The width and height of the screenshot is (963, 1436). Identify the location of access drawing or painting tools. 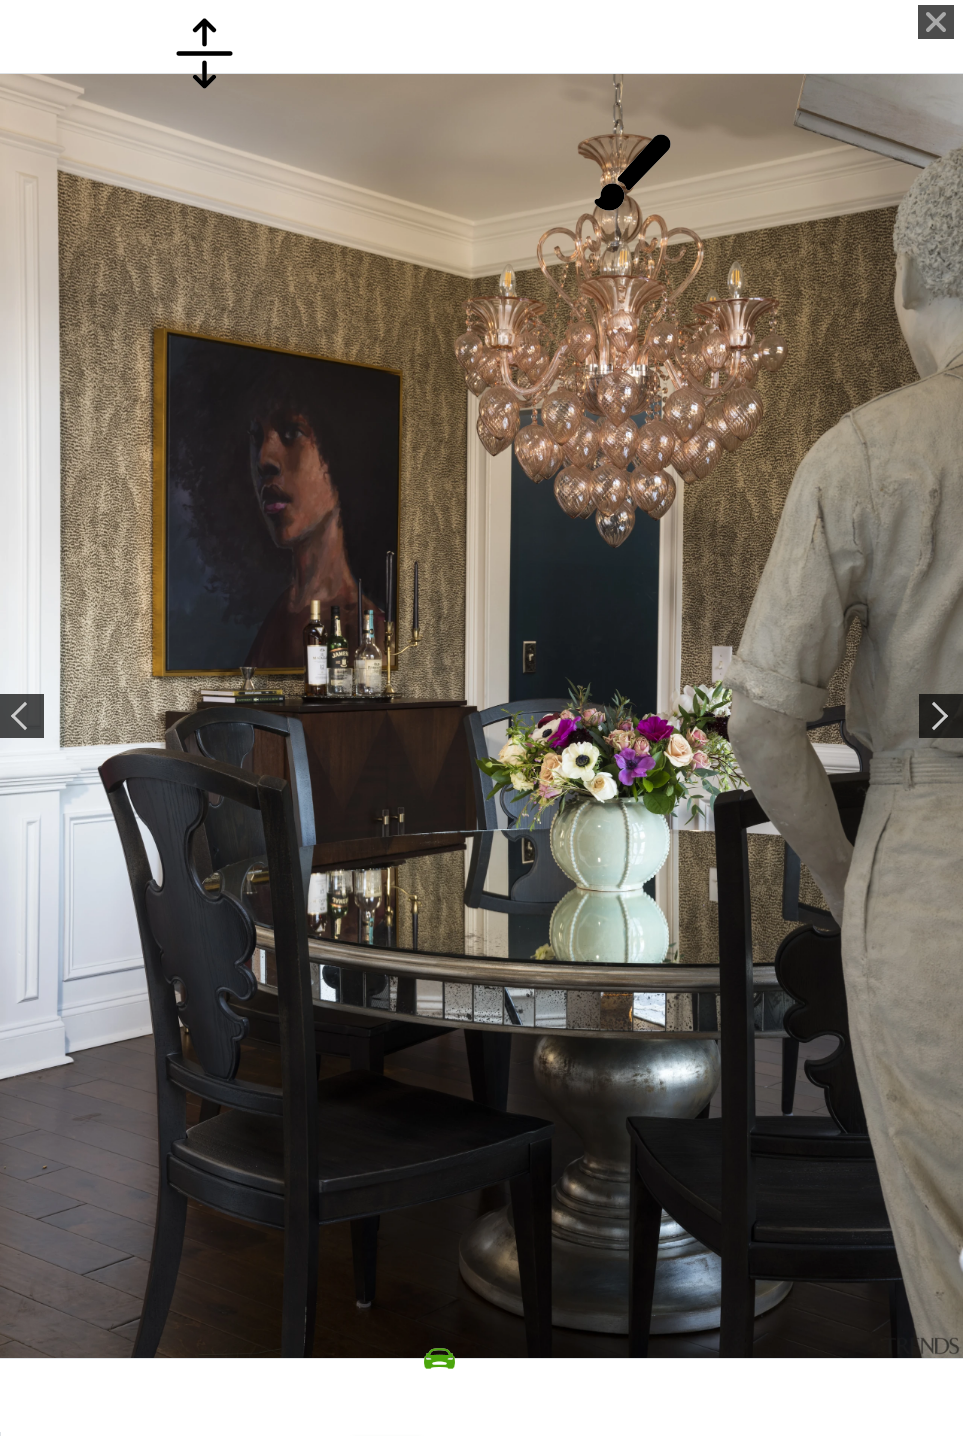
(632, 172).